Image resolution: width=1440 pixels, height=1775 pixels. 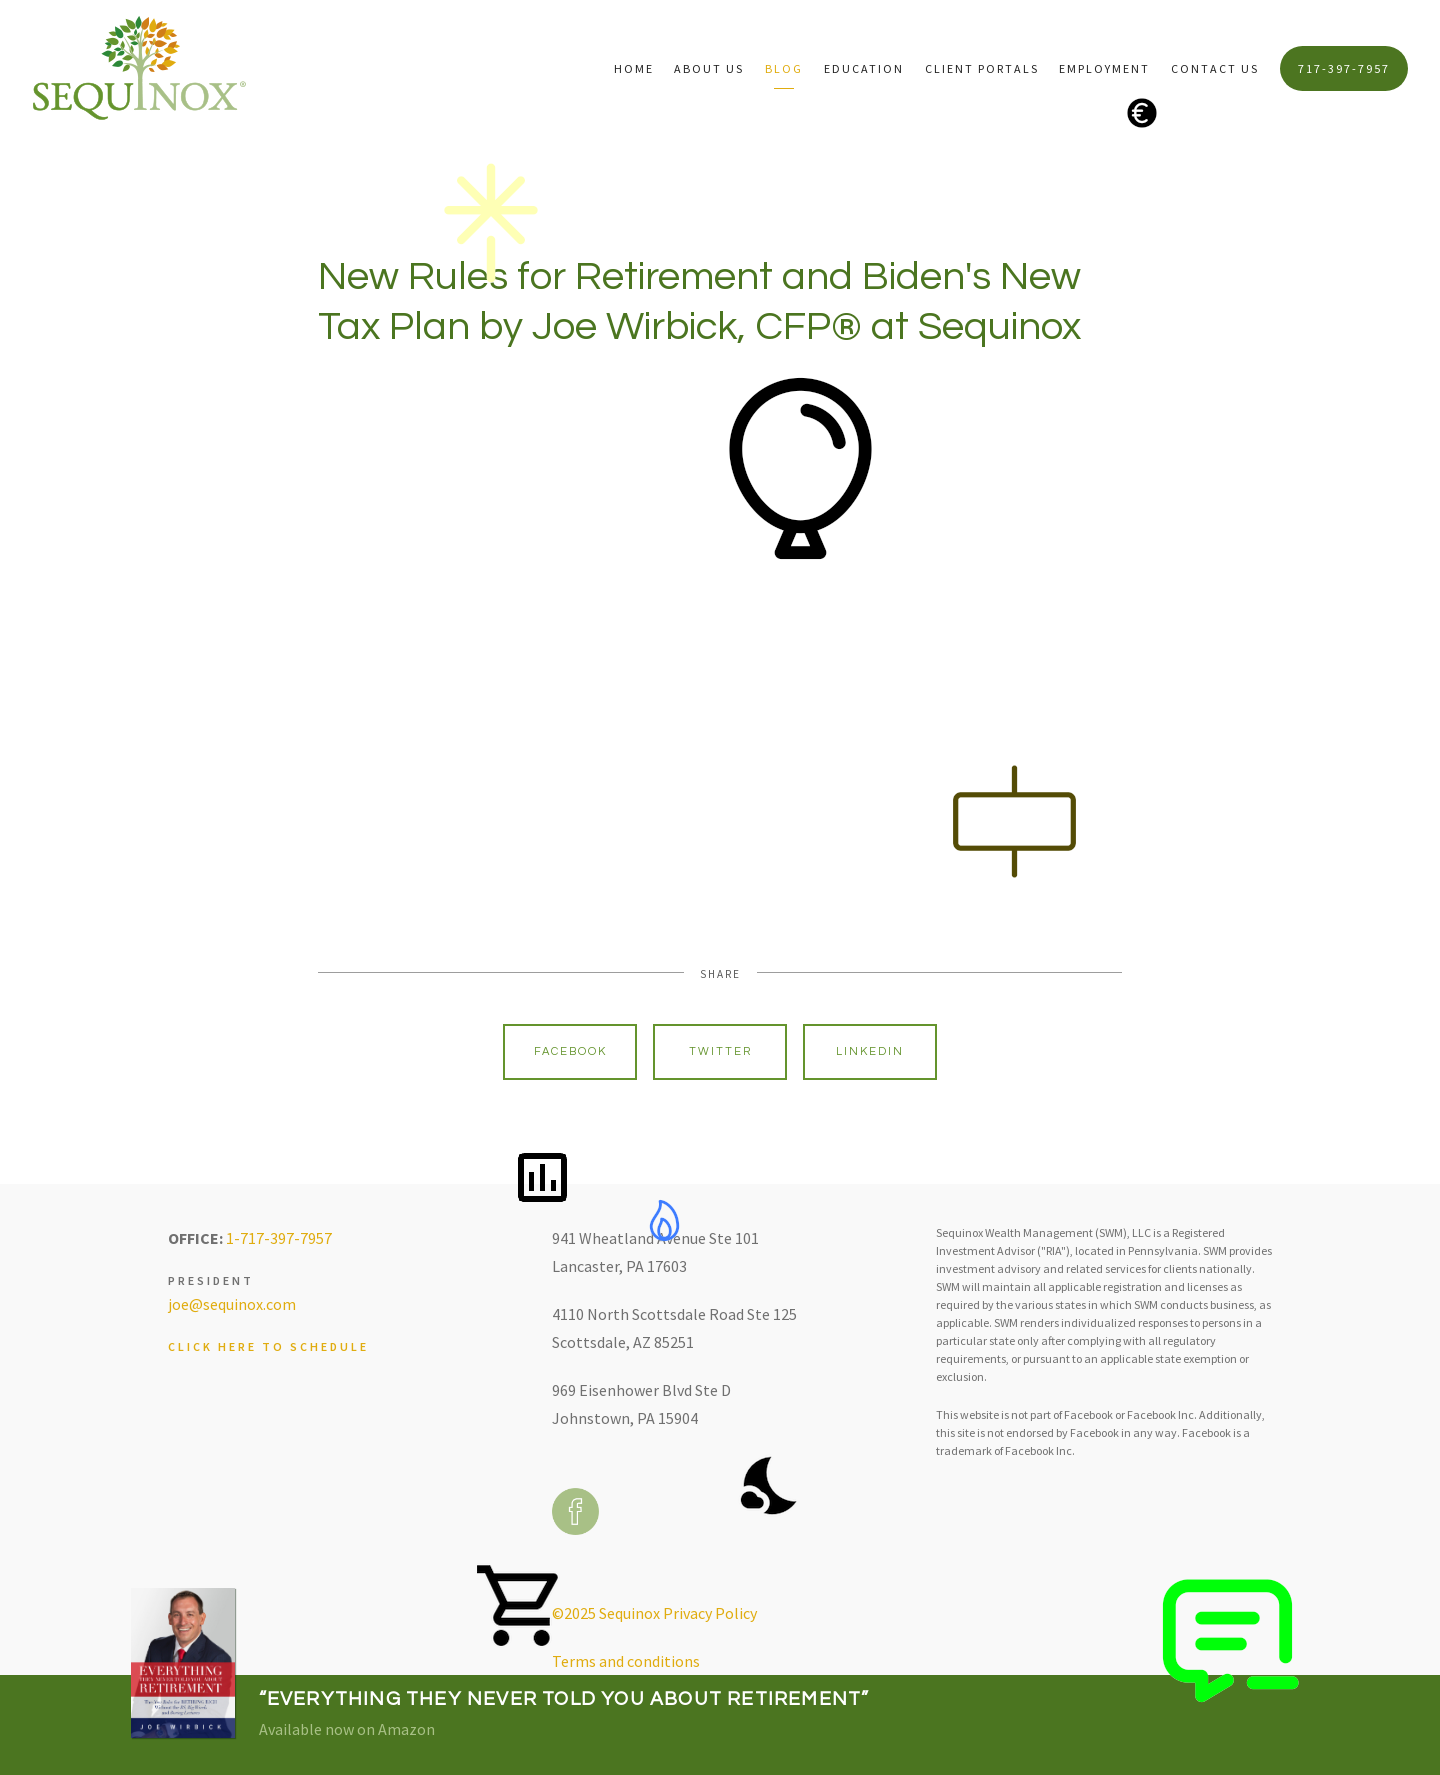 I want to click on view nearby grocery stores, so click(x=521, y=1605).